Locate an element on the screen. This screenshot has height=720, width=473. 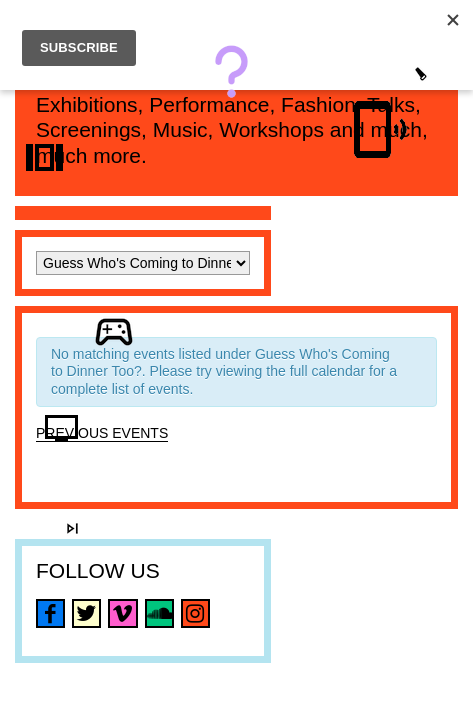
find carpentry or woodworking services is located at coordinates (421, 74).